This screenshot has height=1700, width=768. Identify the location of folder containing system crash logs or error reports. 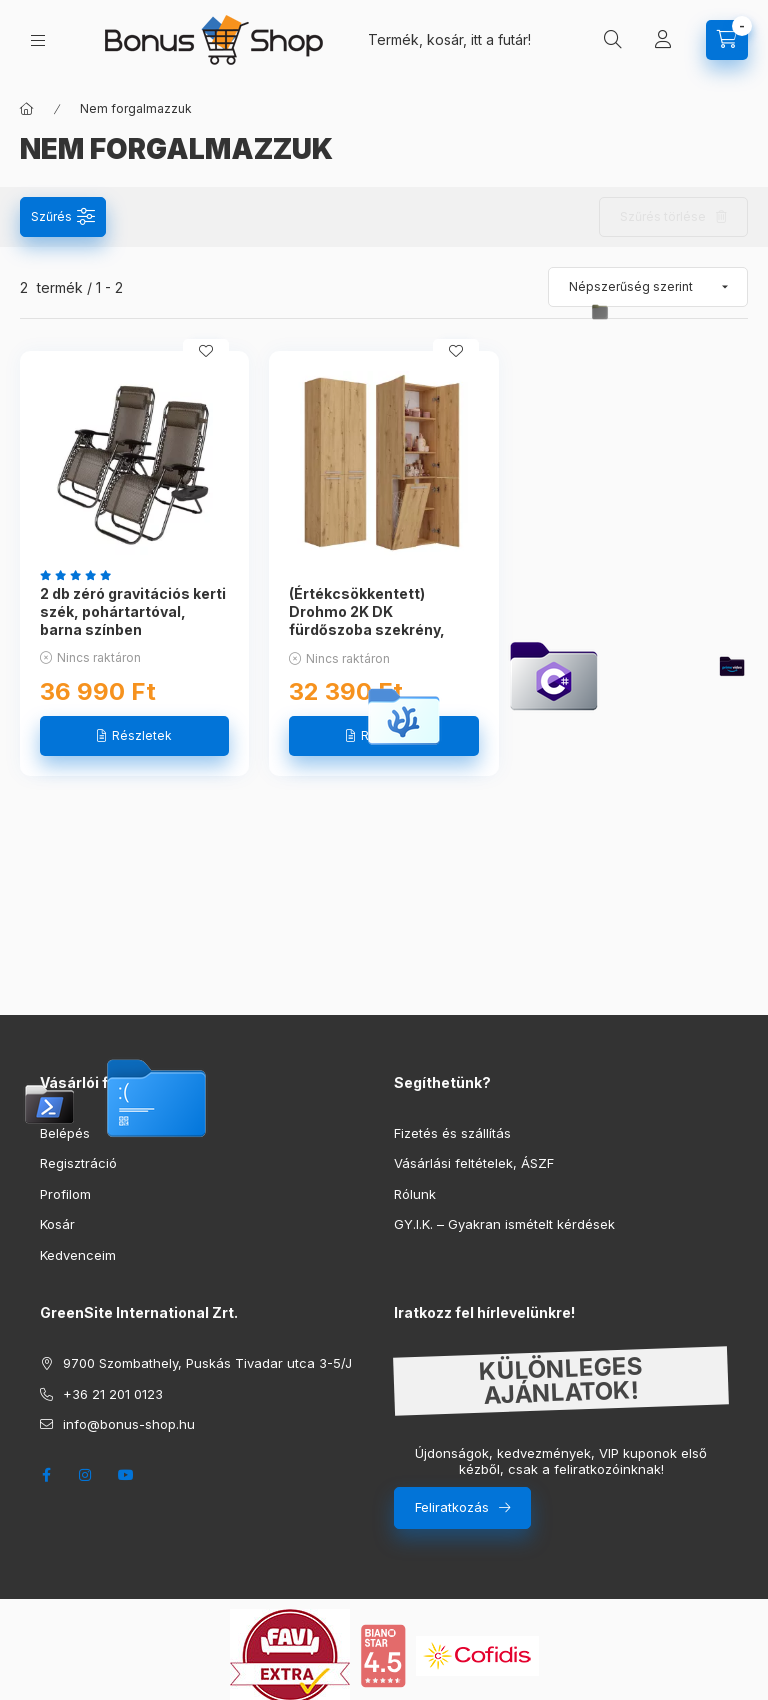
(156, 1101).